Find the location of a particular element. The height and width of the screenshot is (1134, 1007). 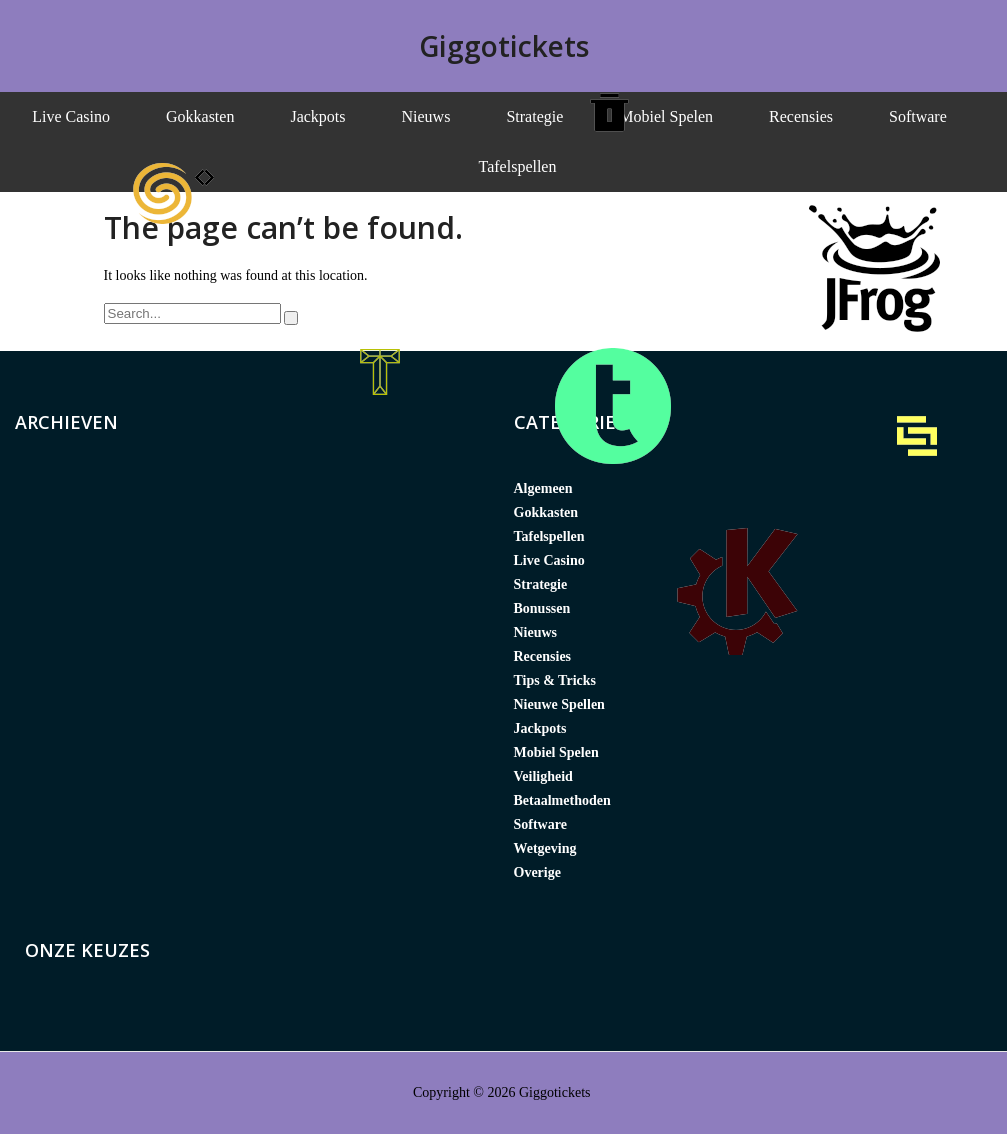

Laravel Nova administration panel logo is located at coordinates (162, 193).